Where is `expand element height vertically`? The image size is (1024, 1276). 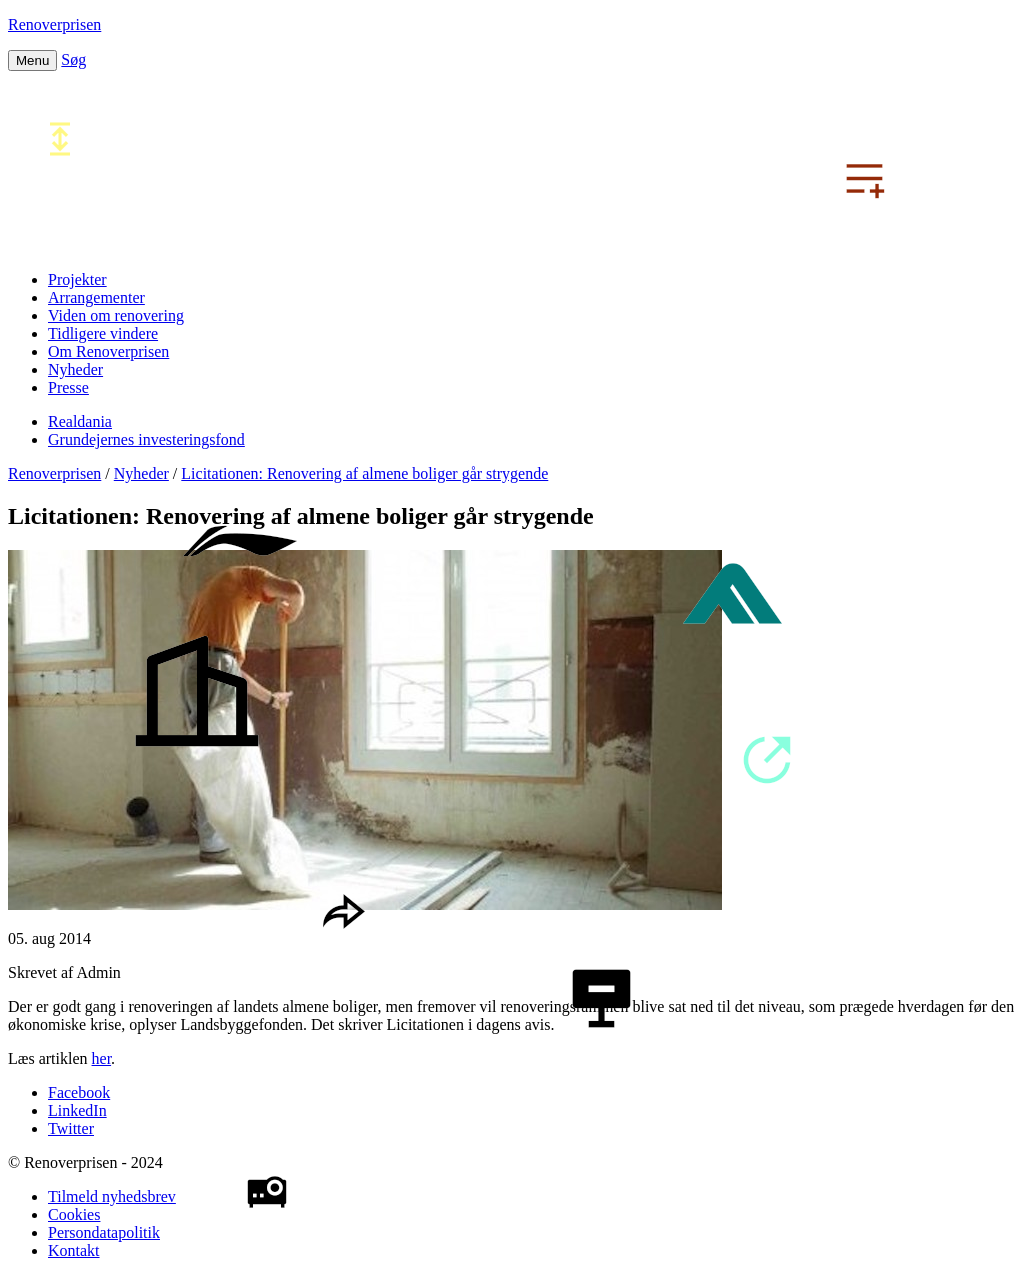 expand element height vertically is located at coordinates (60, 139).